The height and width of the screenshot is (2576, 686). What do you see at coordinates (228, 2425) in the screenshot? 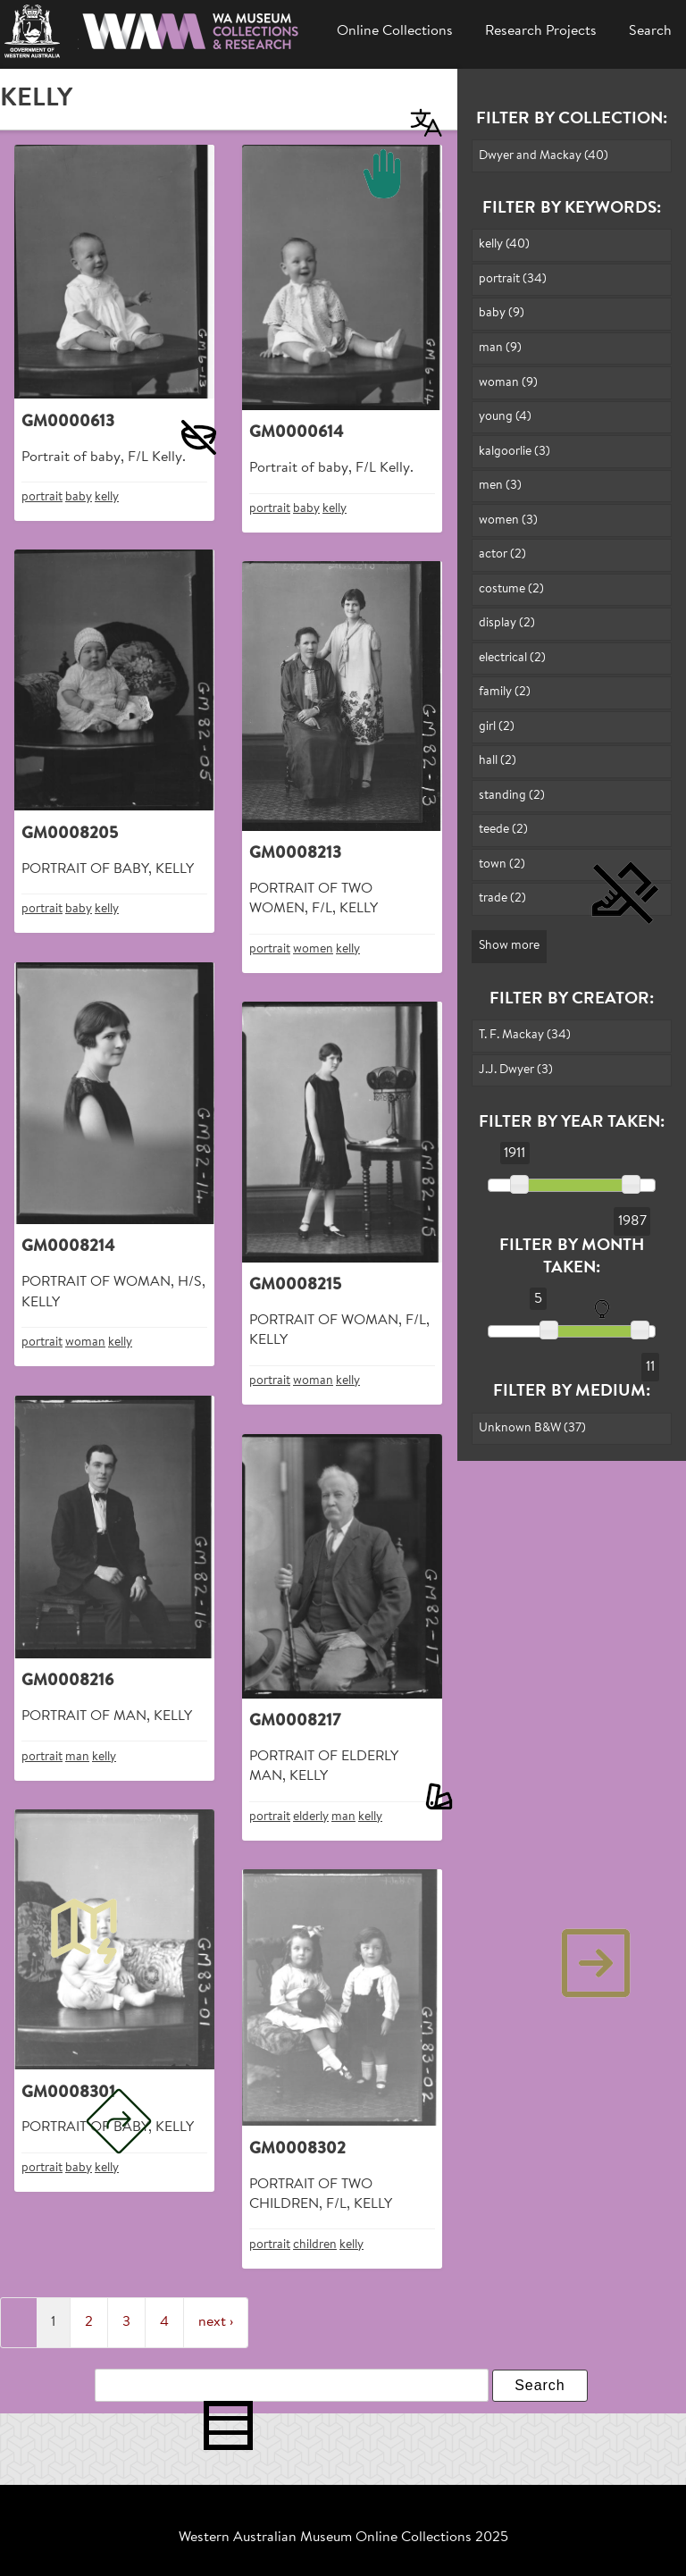
I see `view data in table row format` at bounding box center [228, 2425].